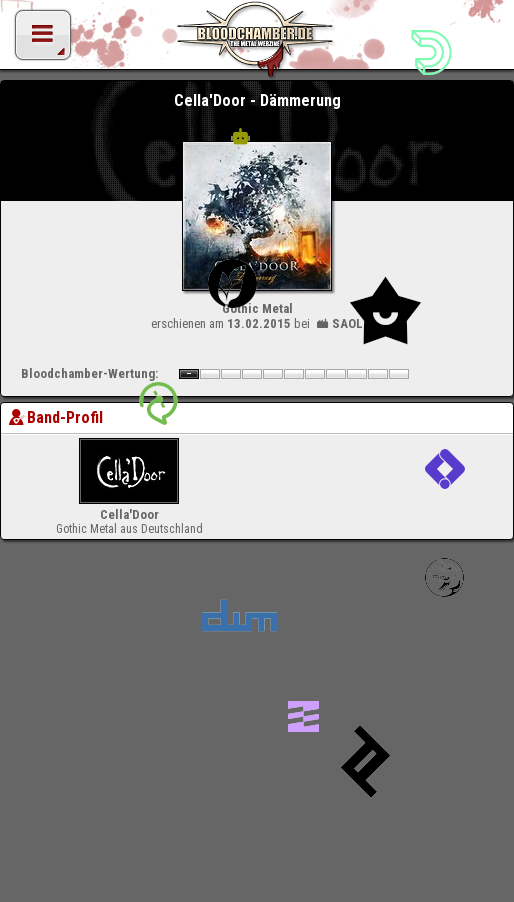 This screenshot has width=514, height=902. What do you see at coordinates (232, 283) in the screenshot?
I see `rye package manager logo` at bounding box center [232, 283].